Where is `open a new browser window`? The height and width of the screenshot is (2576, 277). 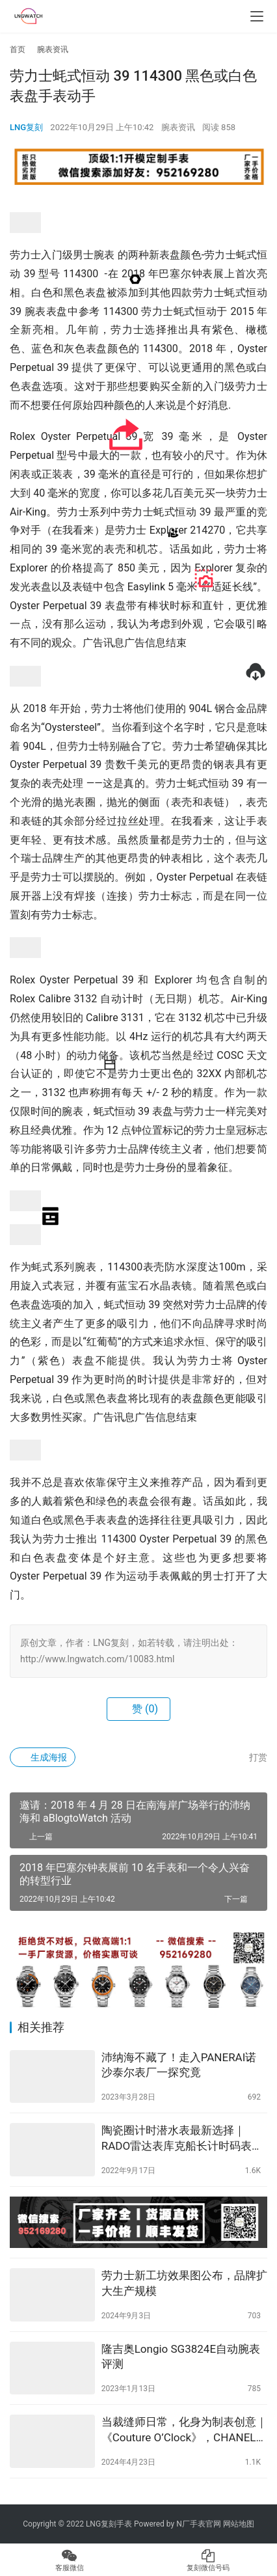 open a new browser window is located at coordinates (110, 1065).